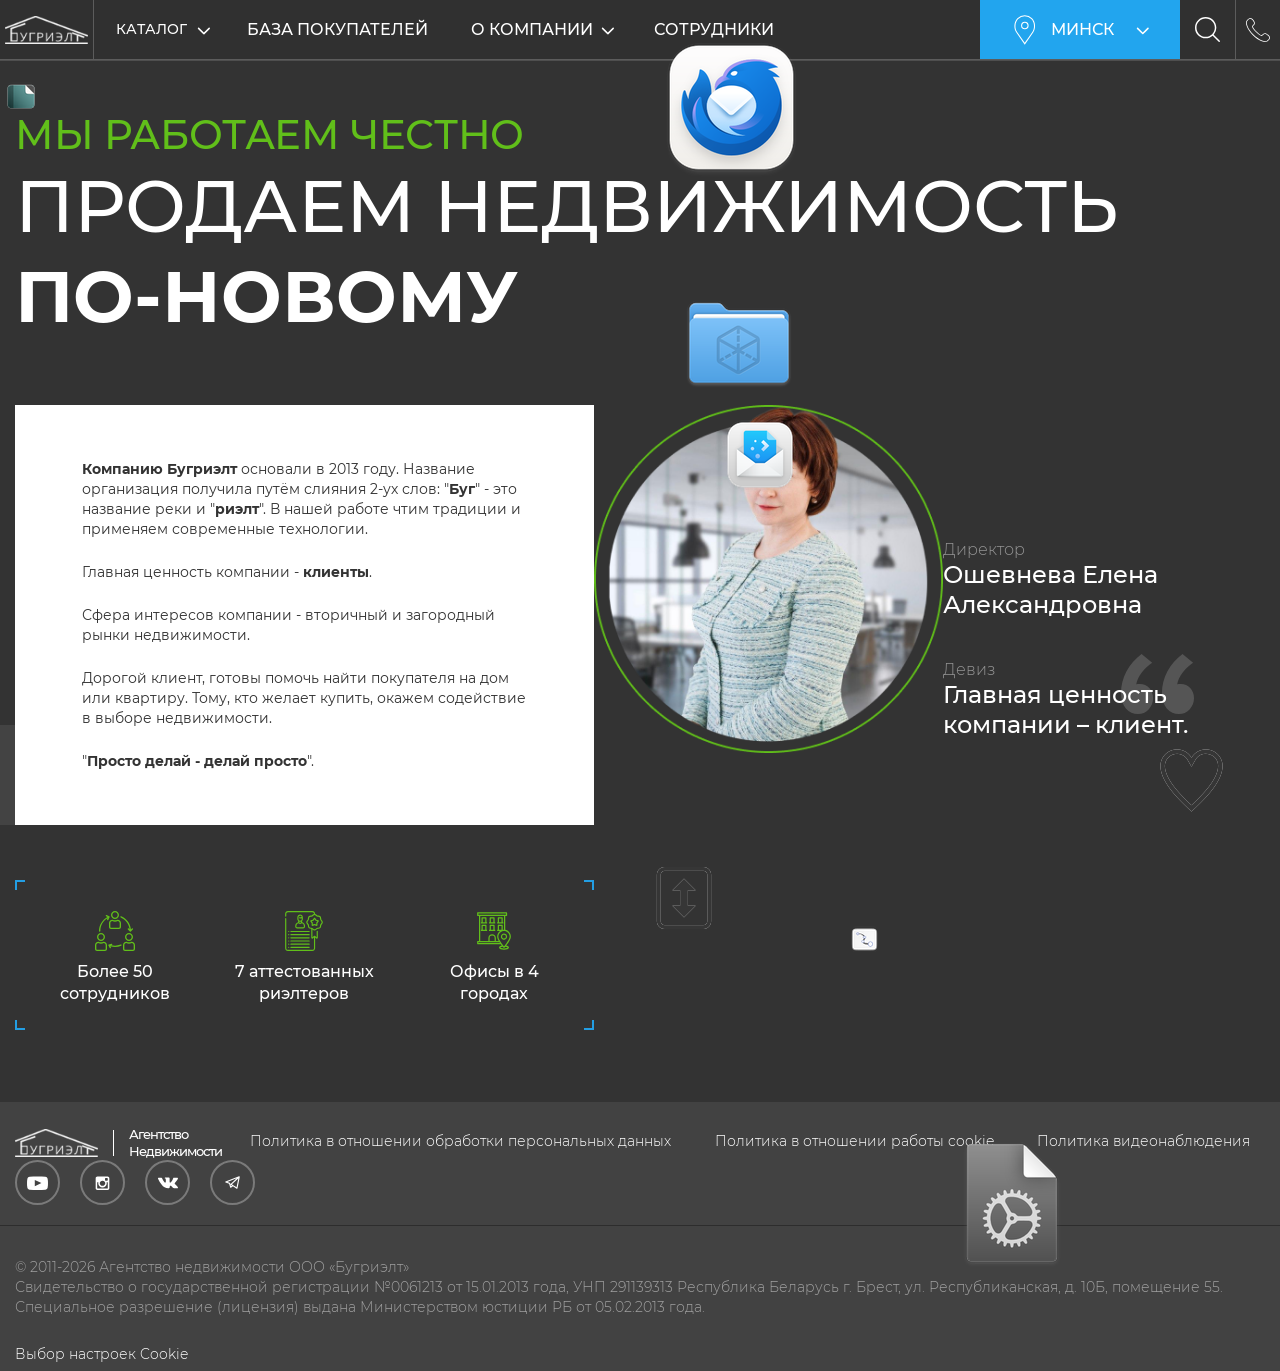  I want to click on open a karbon vector graphics file, so click(864, 938).